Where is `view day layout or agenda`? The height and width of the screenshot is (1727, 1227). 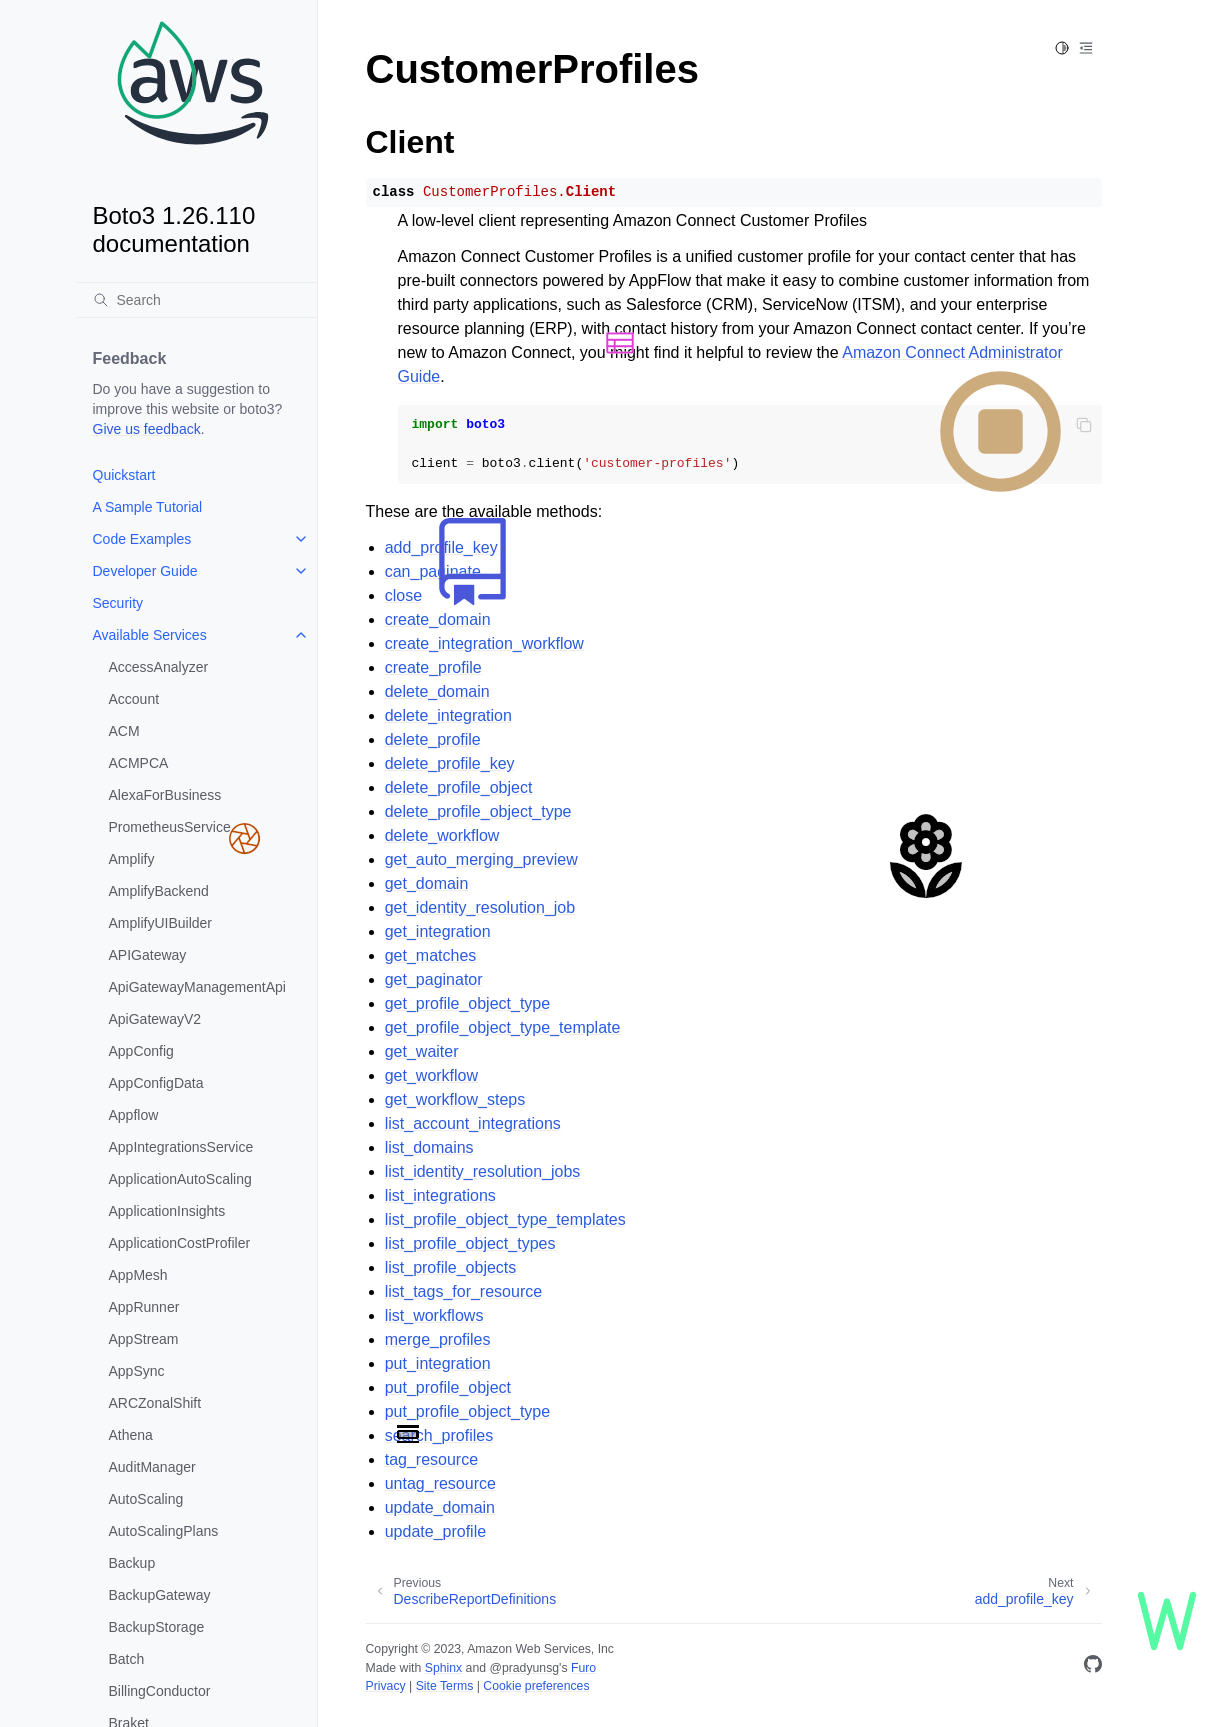 view day layout or agenda is located at coordinates (408, 1434).